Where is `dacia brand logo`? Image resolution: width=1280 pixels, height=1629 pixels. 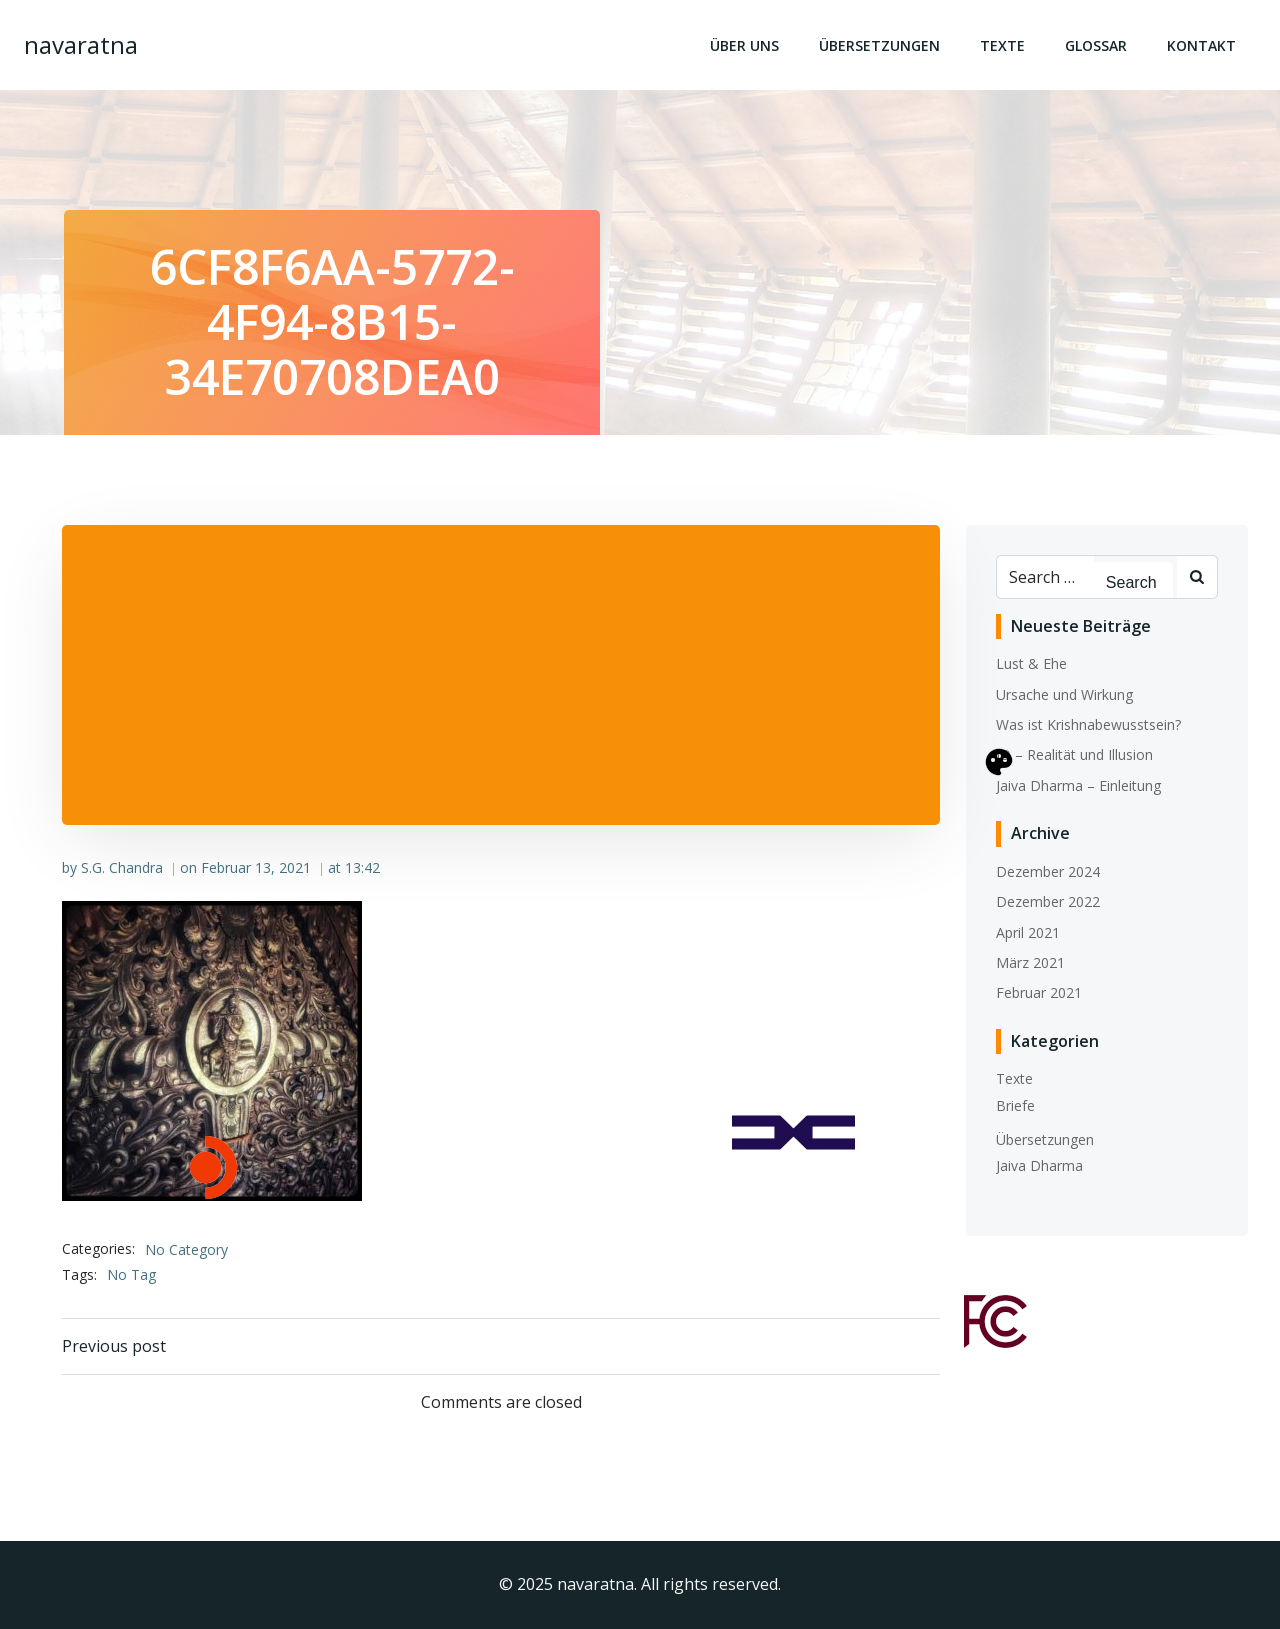
dacia brand logo is located at coordinates (793, 1132).